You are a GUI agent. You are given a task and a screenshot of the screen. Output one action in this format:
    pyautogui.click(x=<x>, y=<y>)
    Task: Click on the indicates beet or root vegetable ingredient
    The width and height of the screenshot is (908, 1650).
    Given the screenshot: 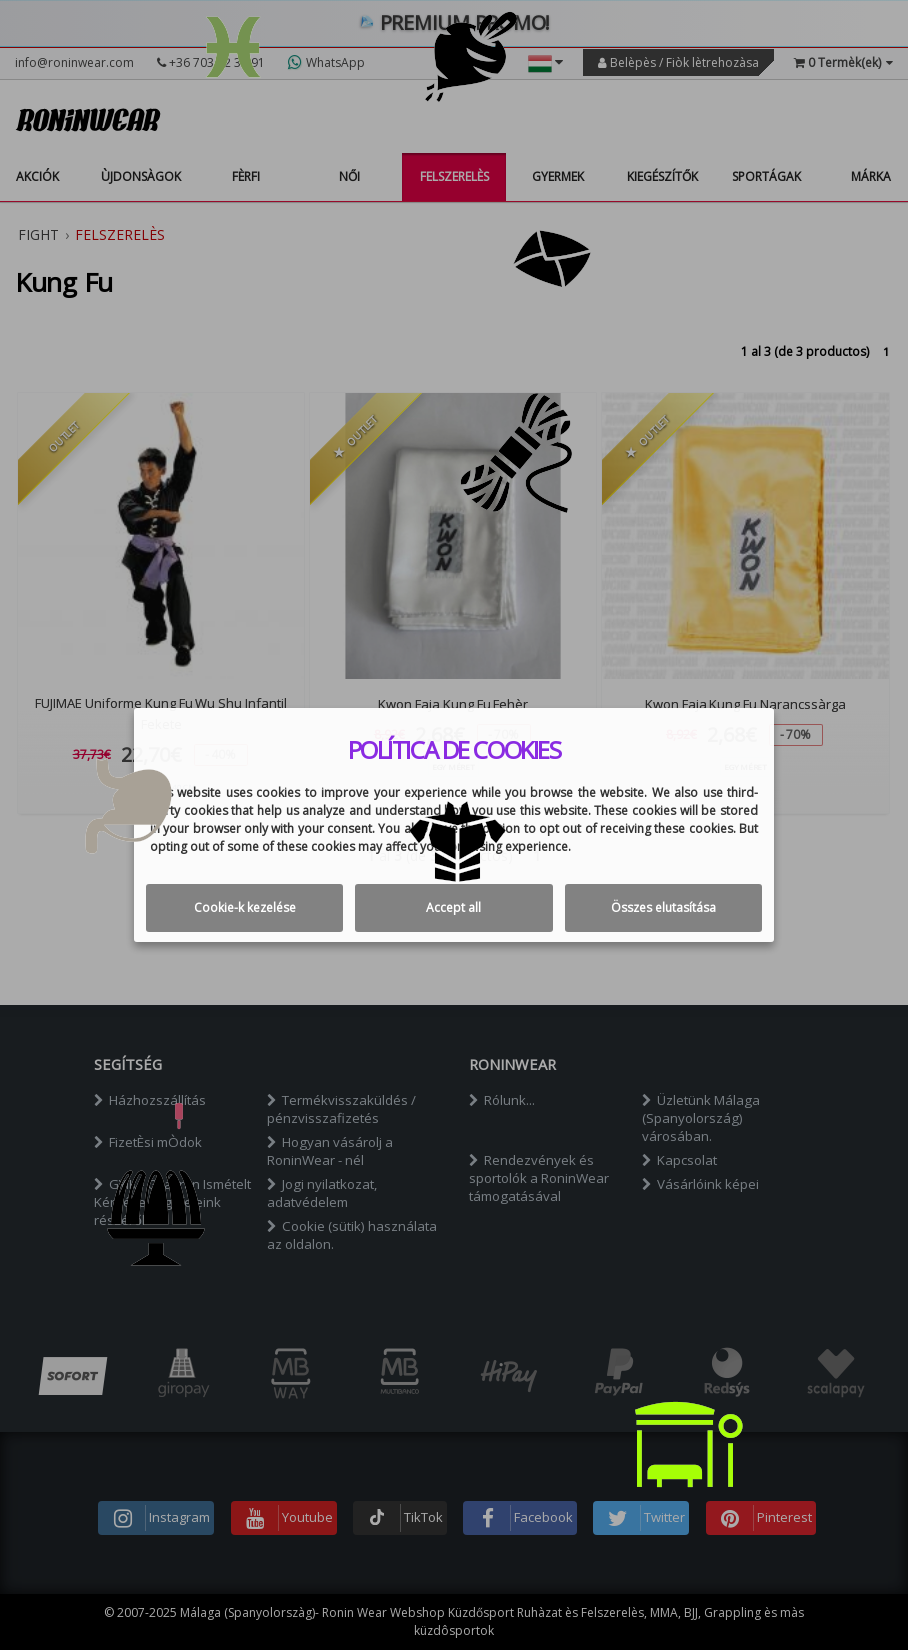 What is the action you would take?
    pyautogui.click(x=471, y=57)
    